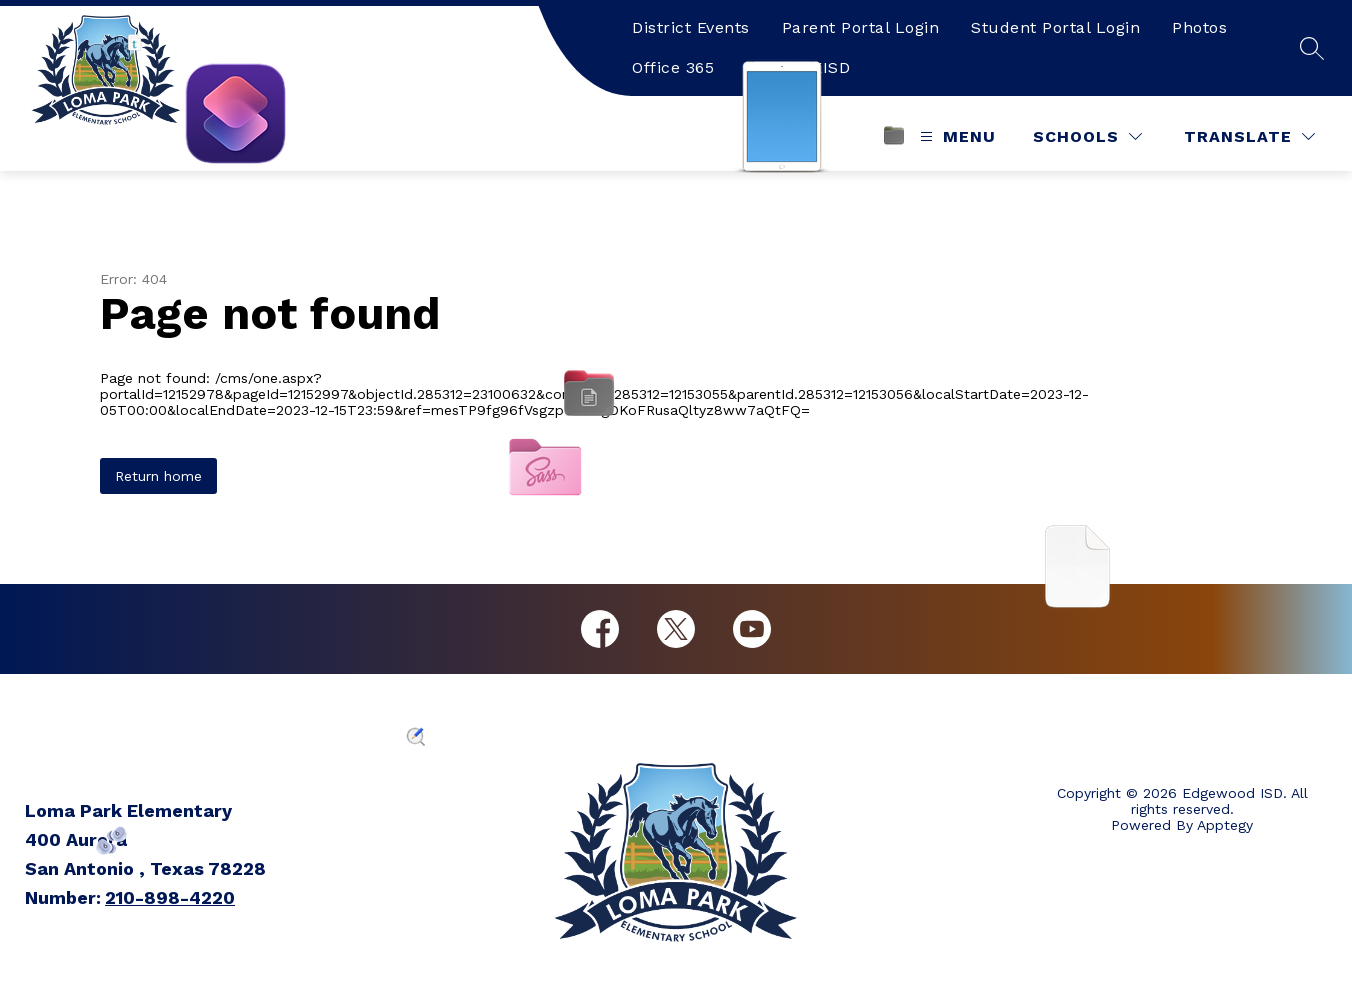 This screenshot has height=985, width=1352. What do you see at coordinates (894, 135) in the screenshot?
I see `open a folder or directory` at bounding box center [894, 135].